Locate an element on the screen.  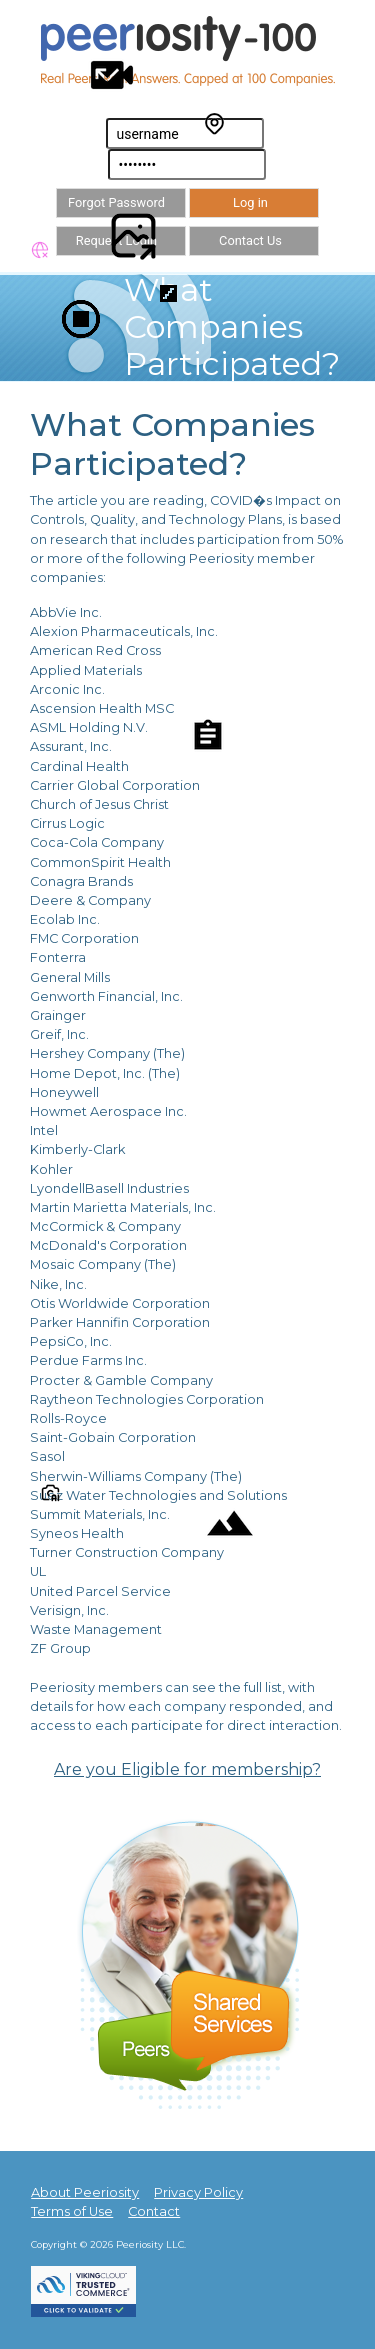
indicates stairs or stairway access is located at coordinates (168, 293).